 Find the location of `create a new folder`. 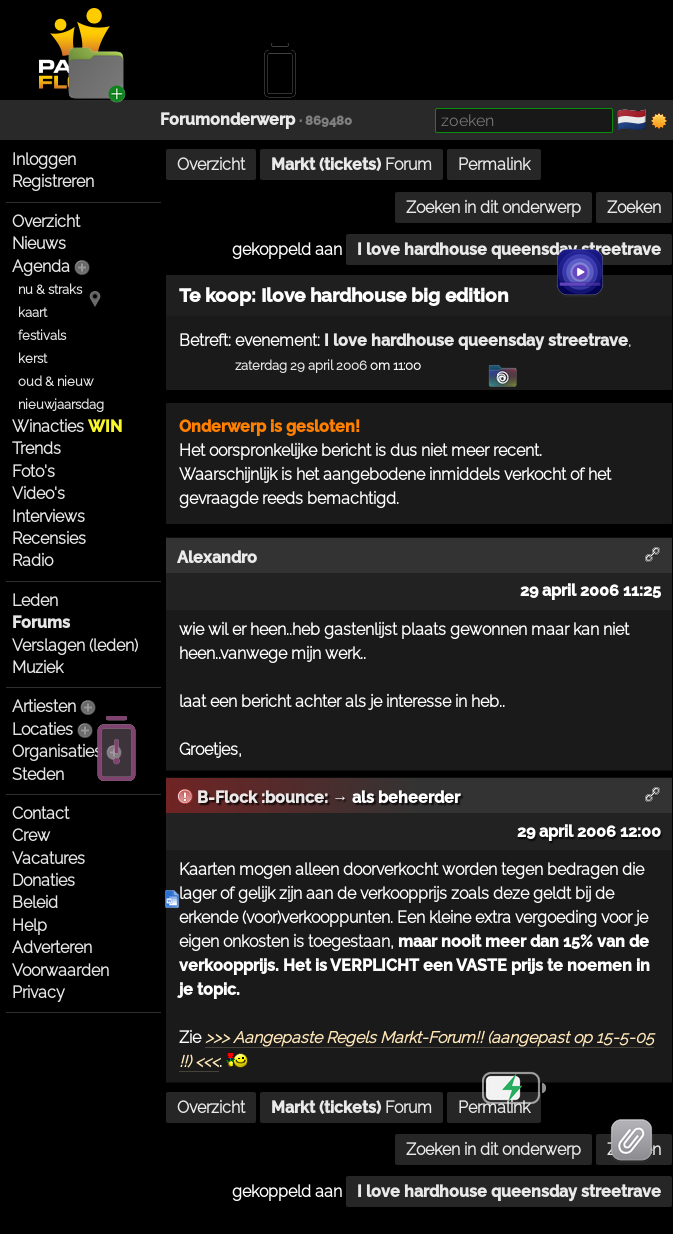

create a new folder is located at coordinates (96, 73).